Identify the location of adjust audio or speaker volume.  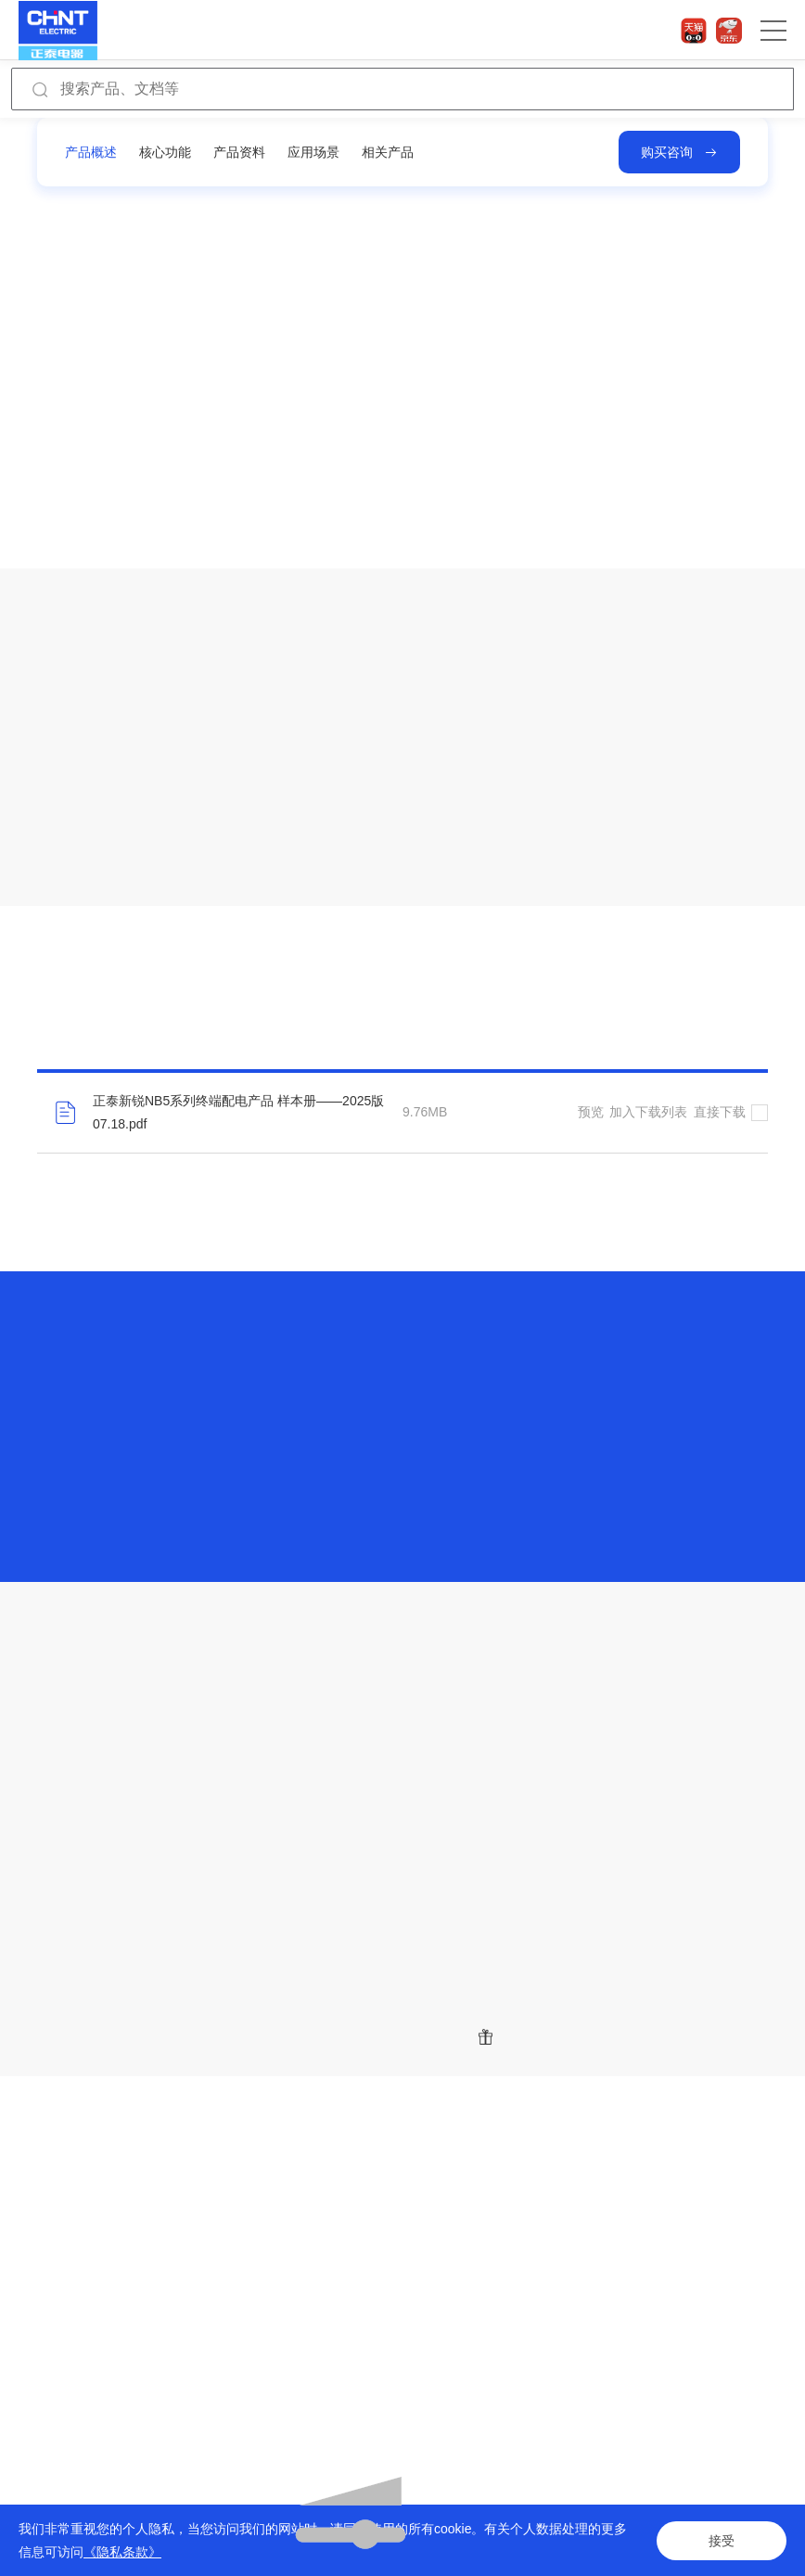
(351, 2513).